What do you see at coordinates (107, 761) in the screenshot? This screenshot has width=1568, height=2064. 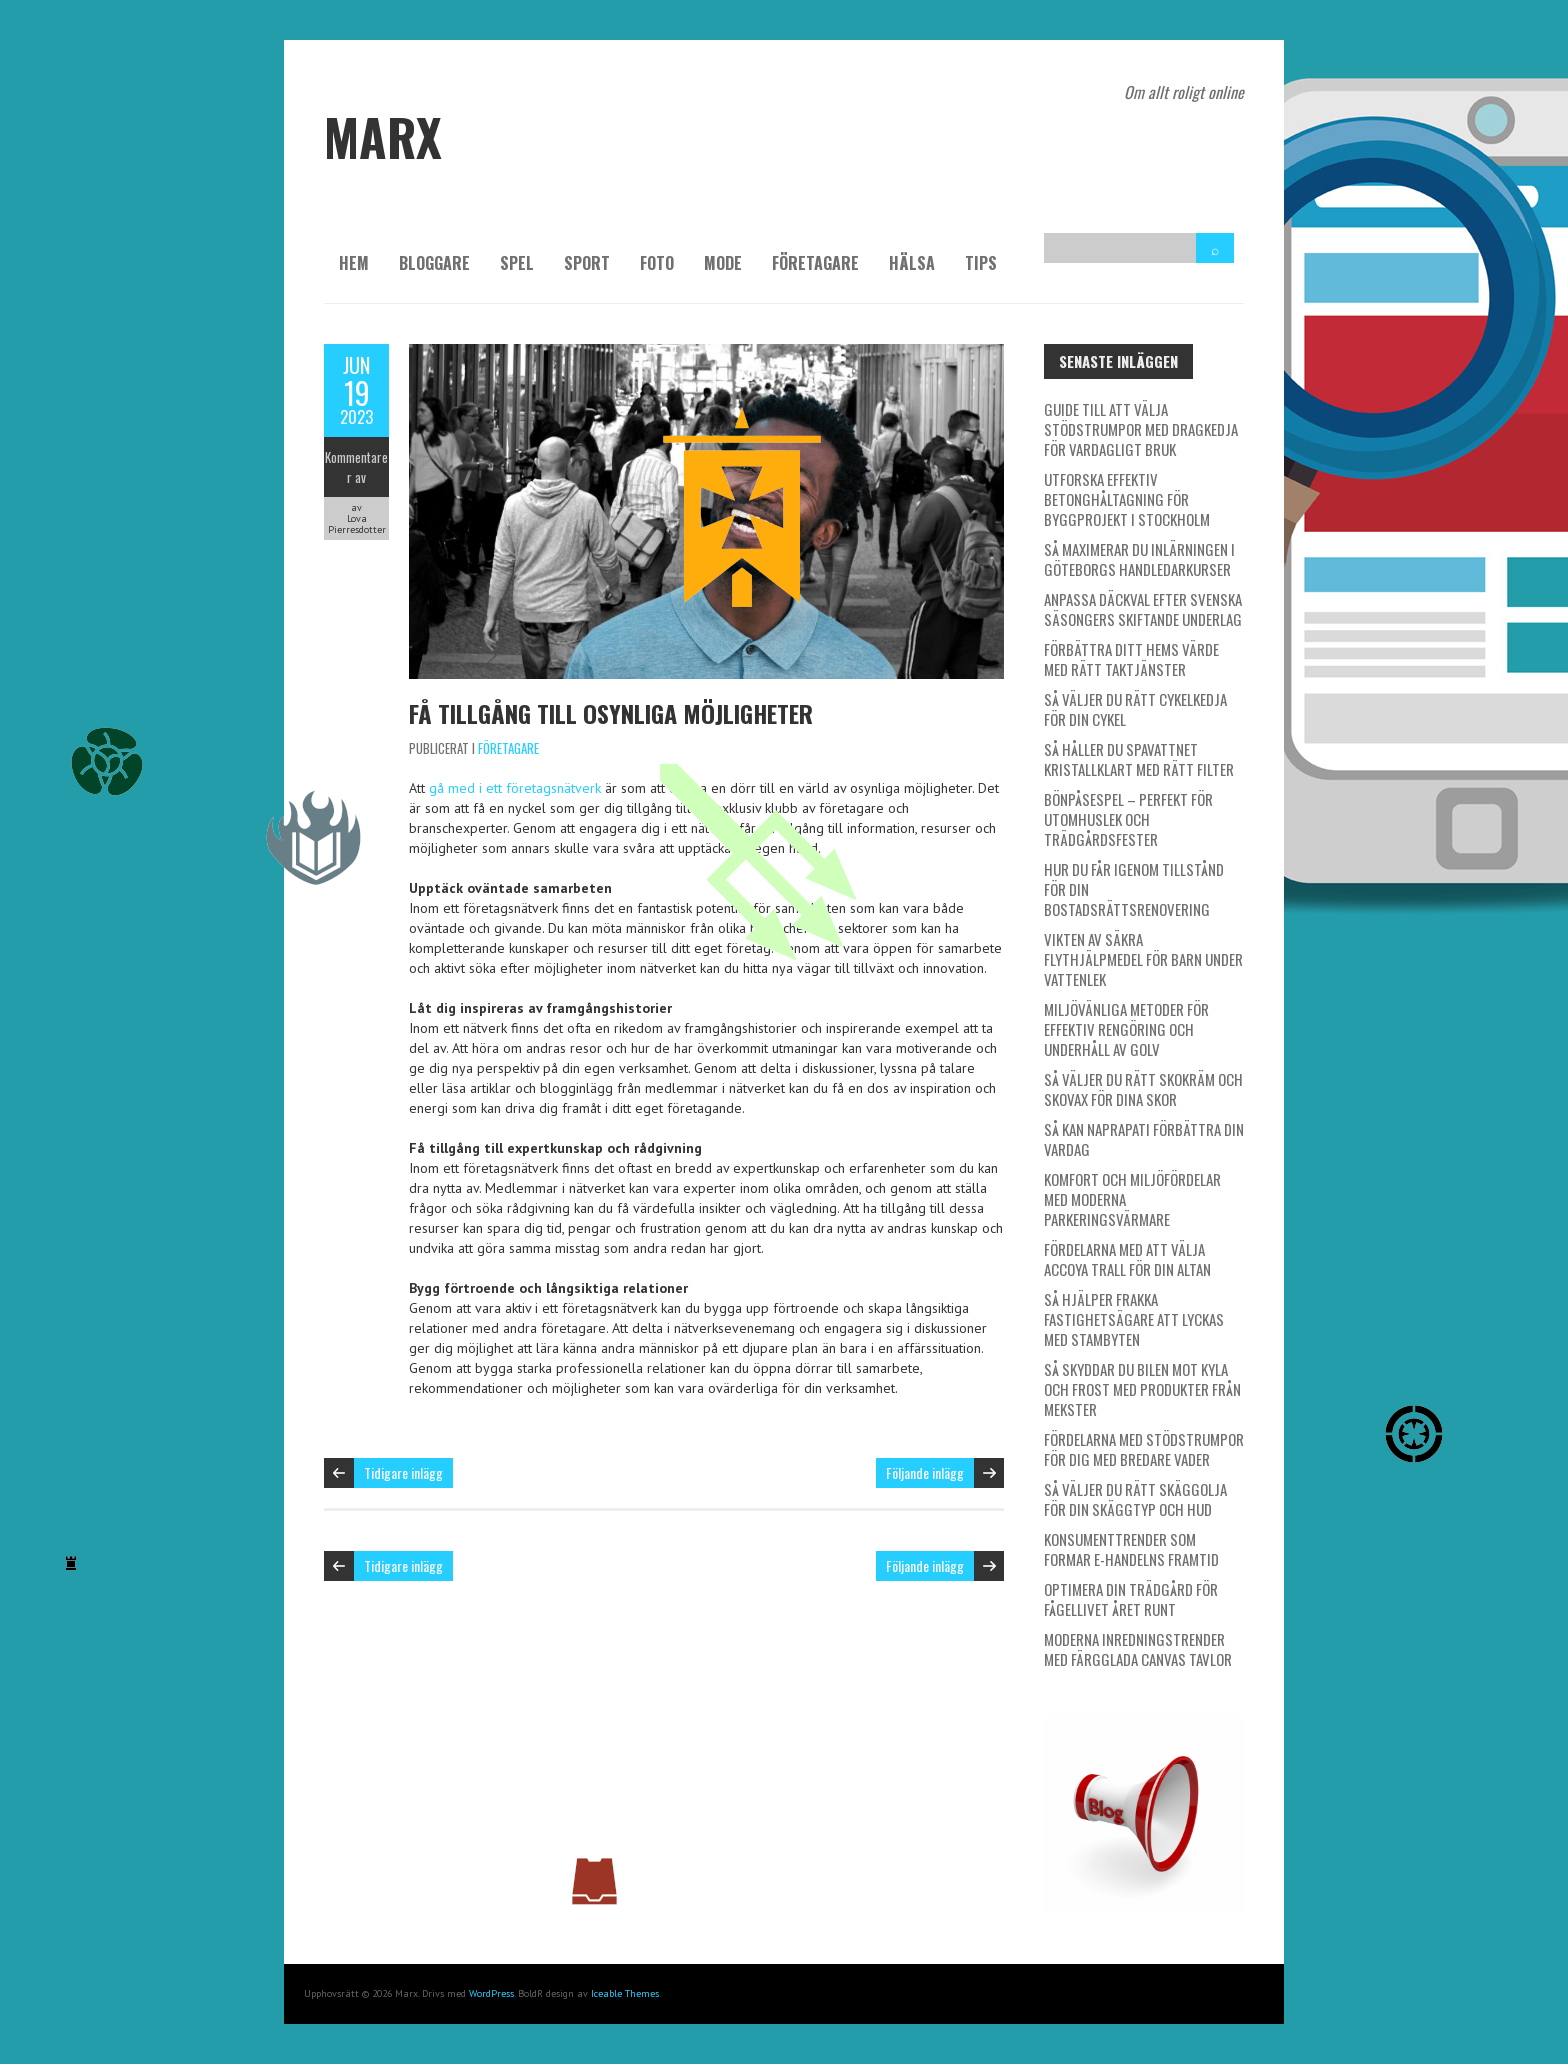 I see `select viola flower in a game inventory` at bounding box center [107, 761].